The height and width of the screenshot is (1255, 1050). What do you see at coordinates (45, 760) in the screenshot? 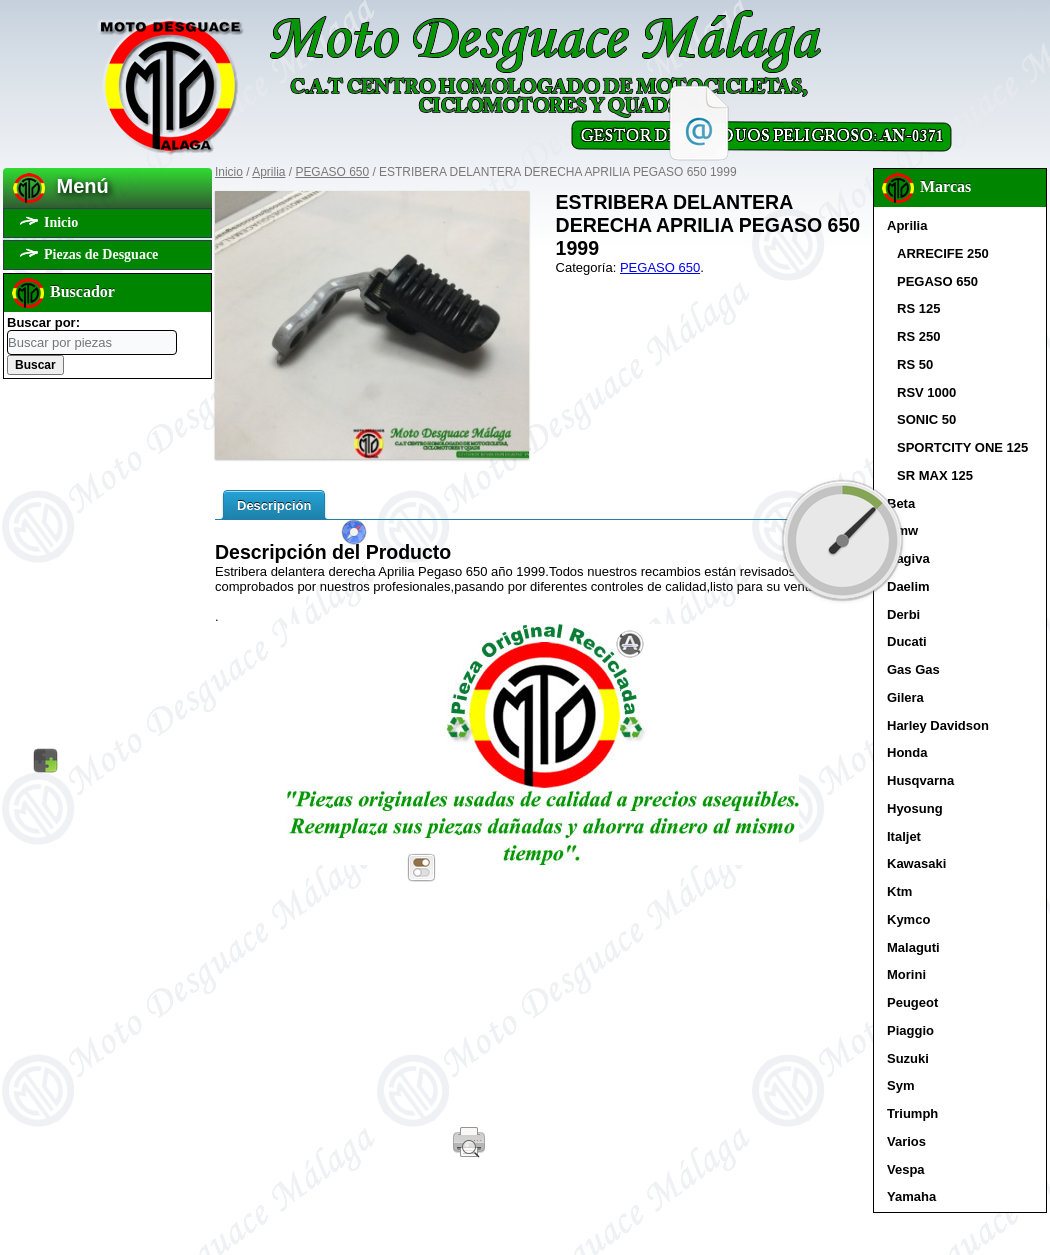
I see `open gnome shell extensions manager` at bounding box center [45, 760].